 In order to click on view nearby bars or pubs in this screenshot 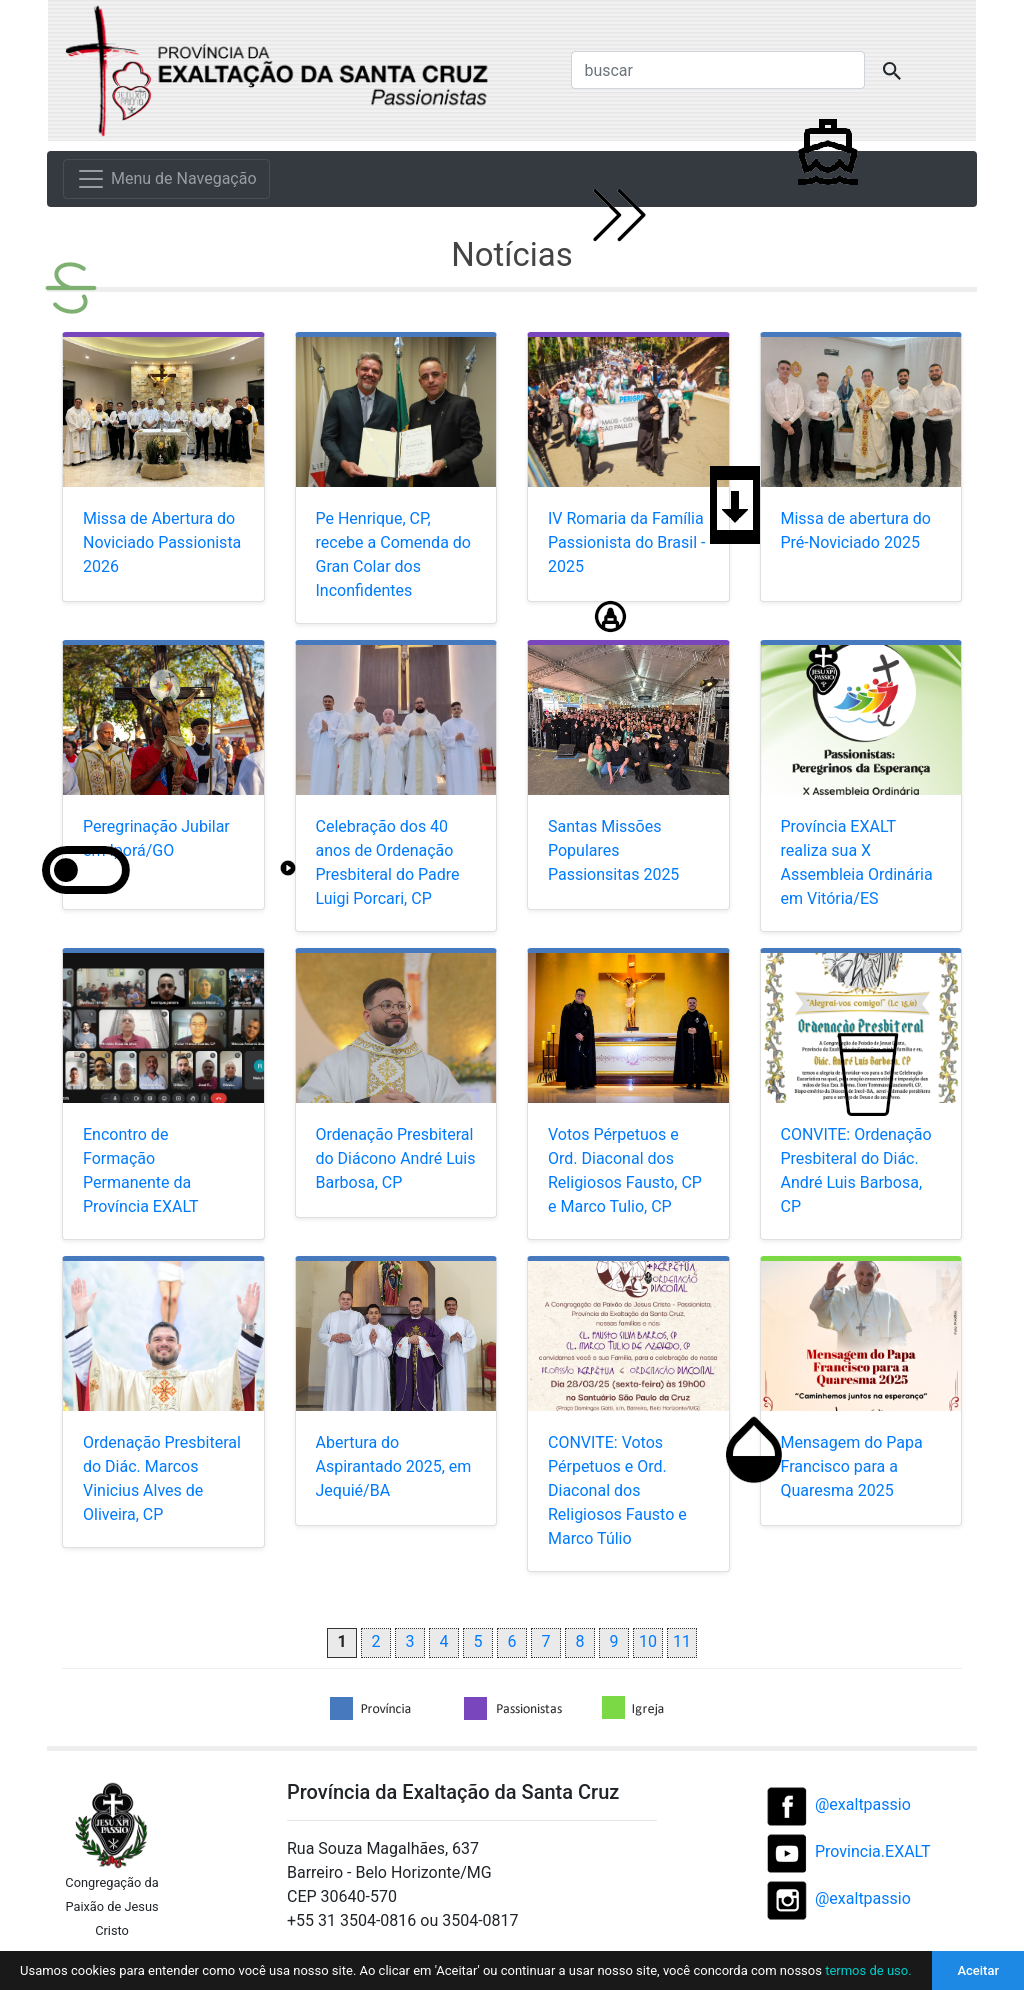, I will do `click(868, 1073)`.